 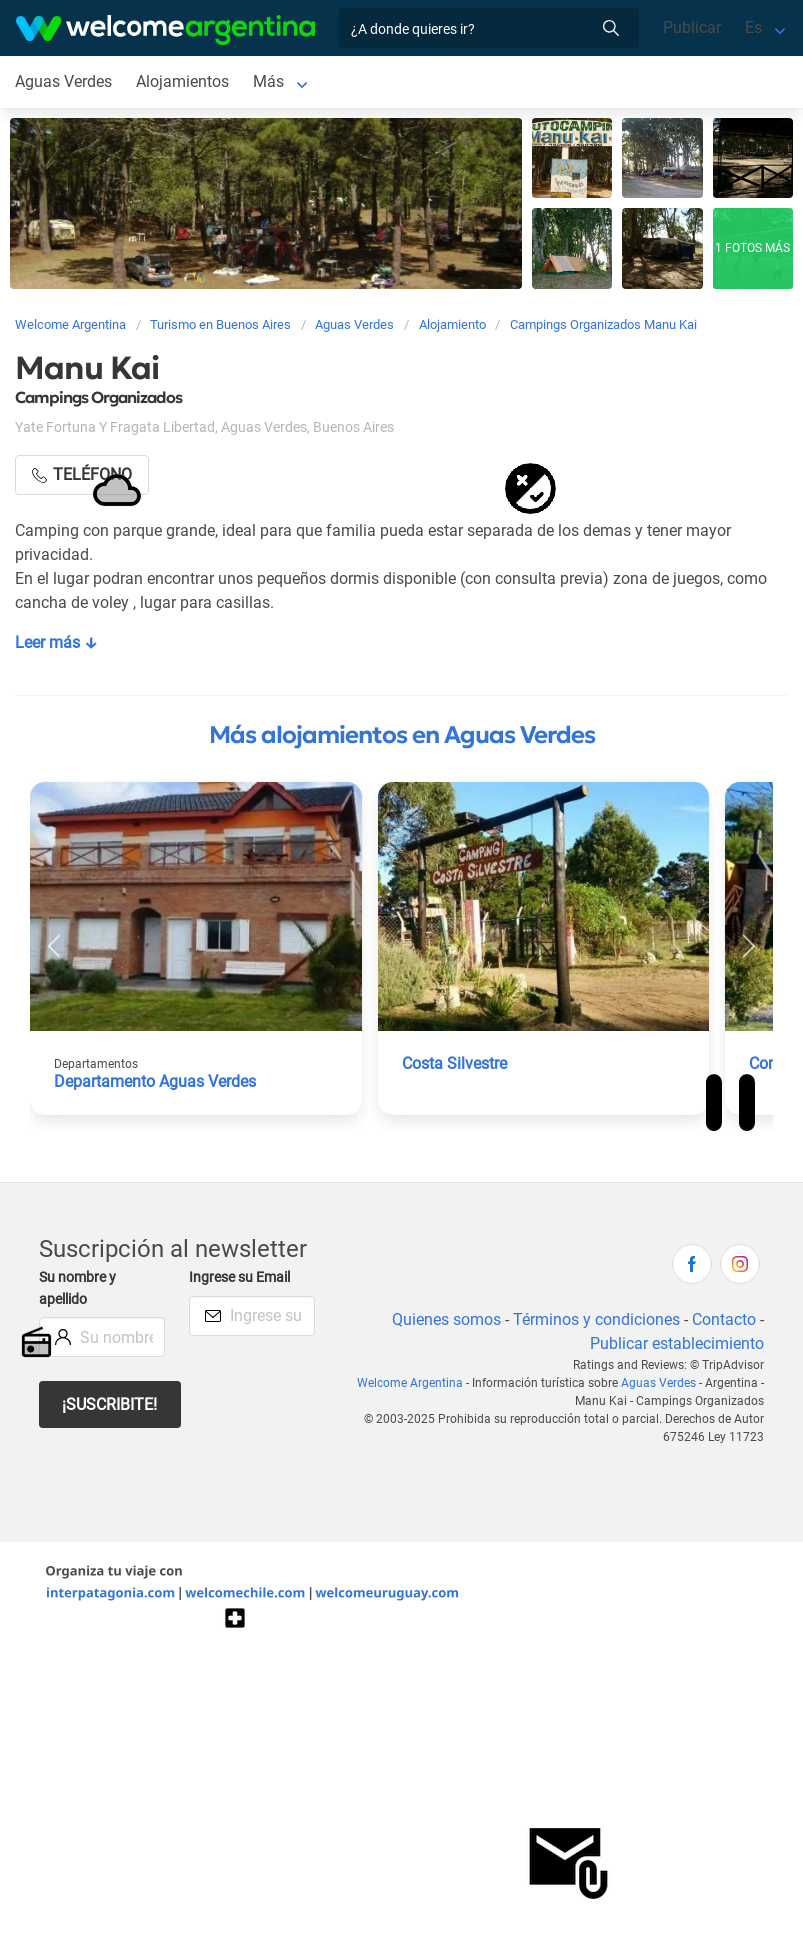 I want to click on indicates an unstable or inconsistent status, so click(x=530, y=488).